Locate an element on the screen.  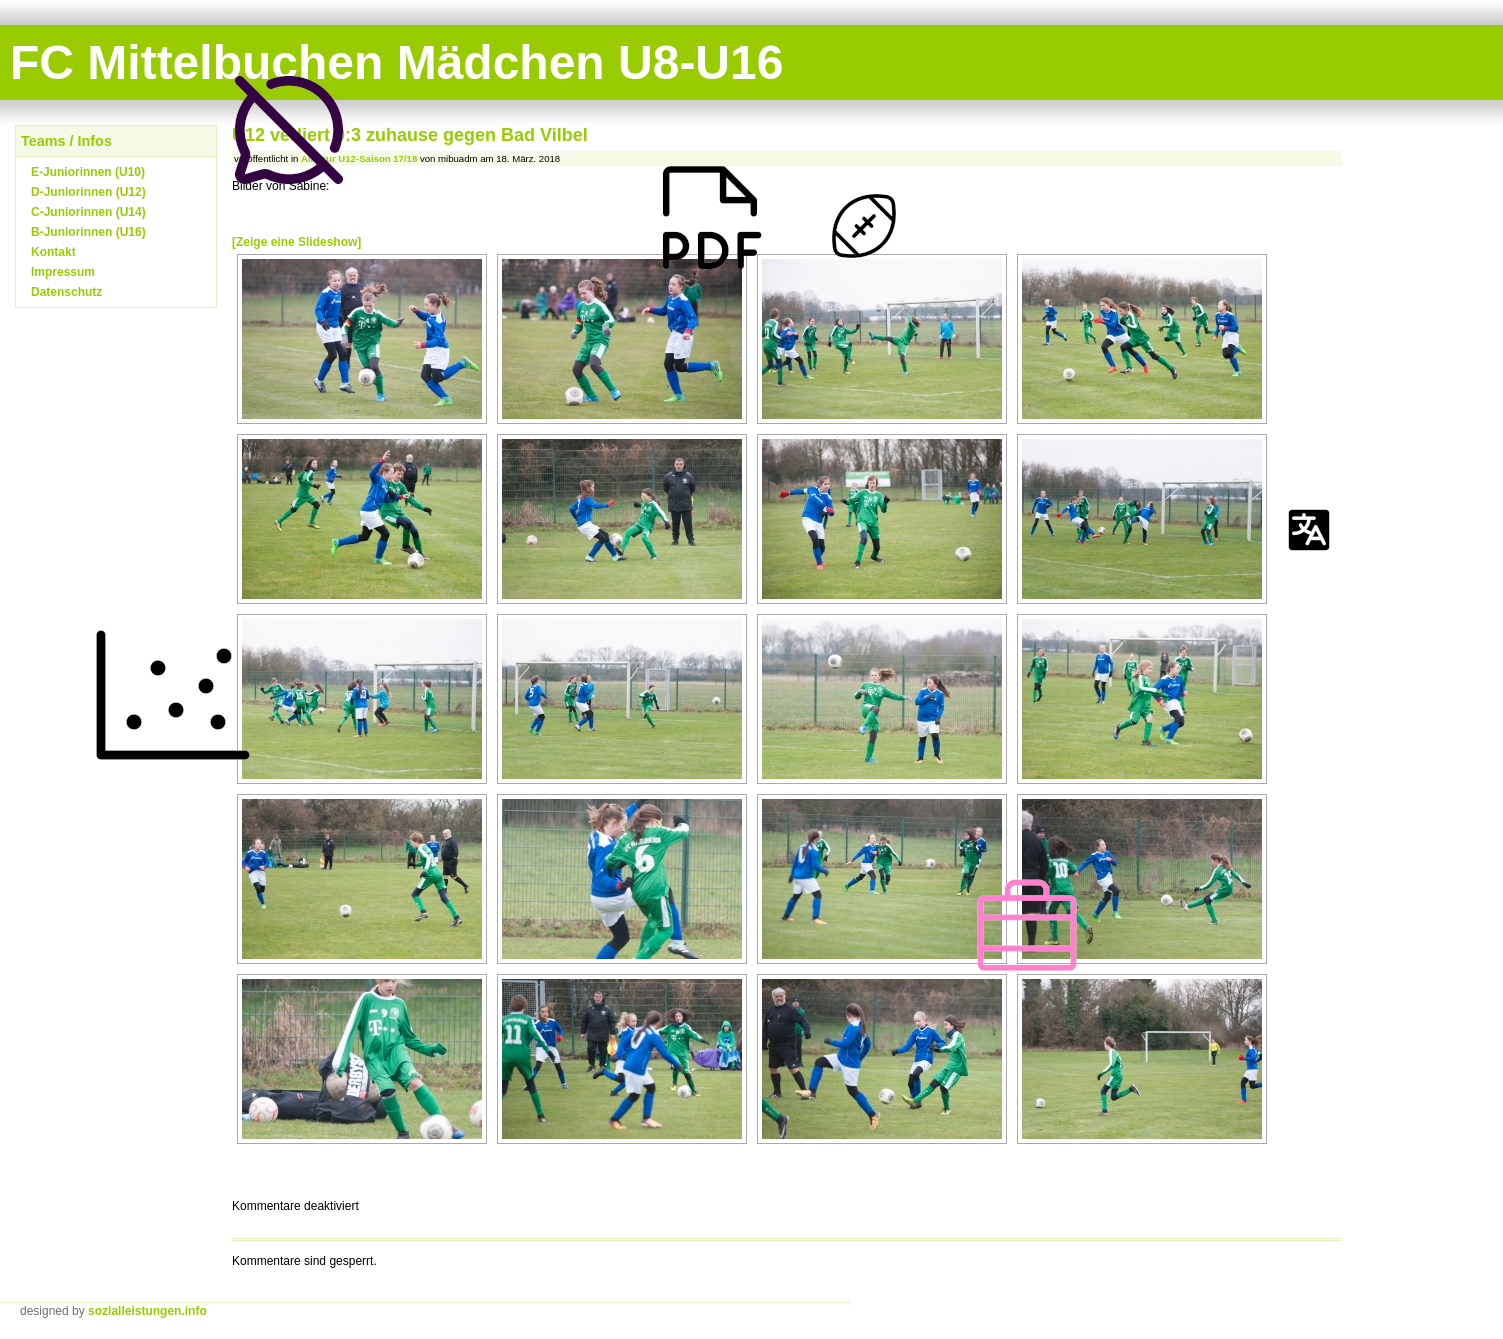
mute or disable chat notifications is located at coordinates (289, 130).